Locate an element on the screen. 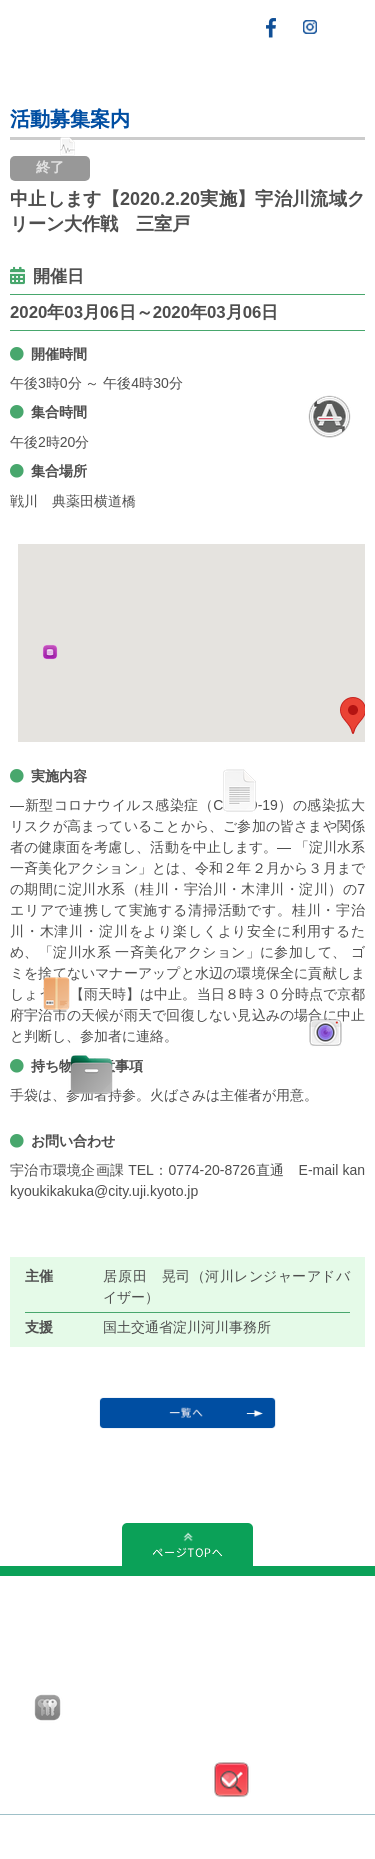 The height and width of the screenshot is (1859, 375). open the passwords app to manage saved credentials is located at coordinates (47, 1707).